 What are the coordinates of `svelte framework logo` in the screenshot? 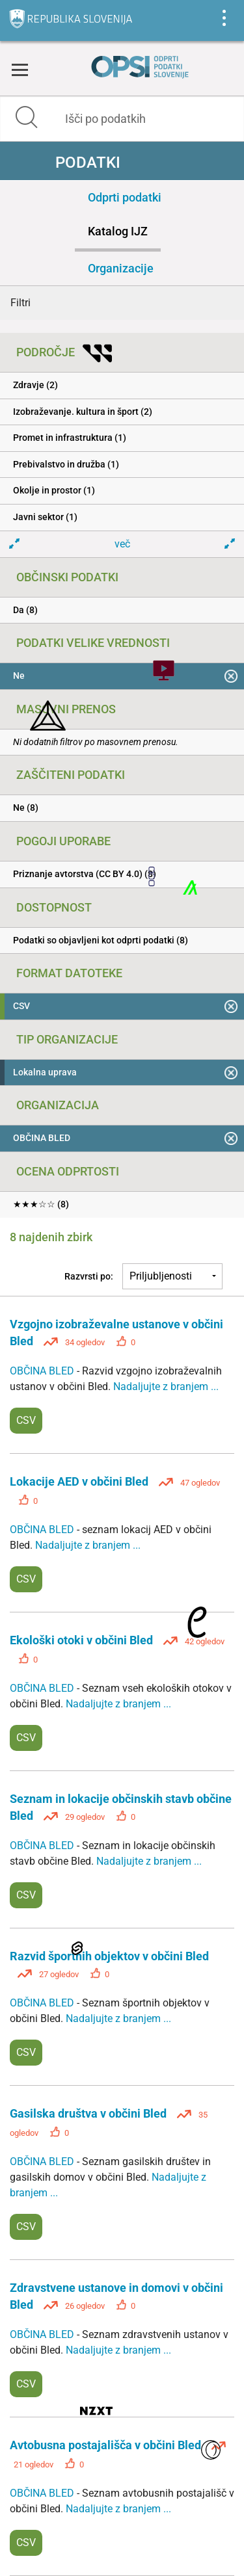 It's located at (77, 1948).